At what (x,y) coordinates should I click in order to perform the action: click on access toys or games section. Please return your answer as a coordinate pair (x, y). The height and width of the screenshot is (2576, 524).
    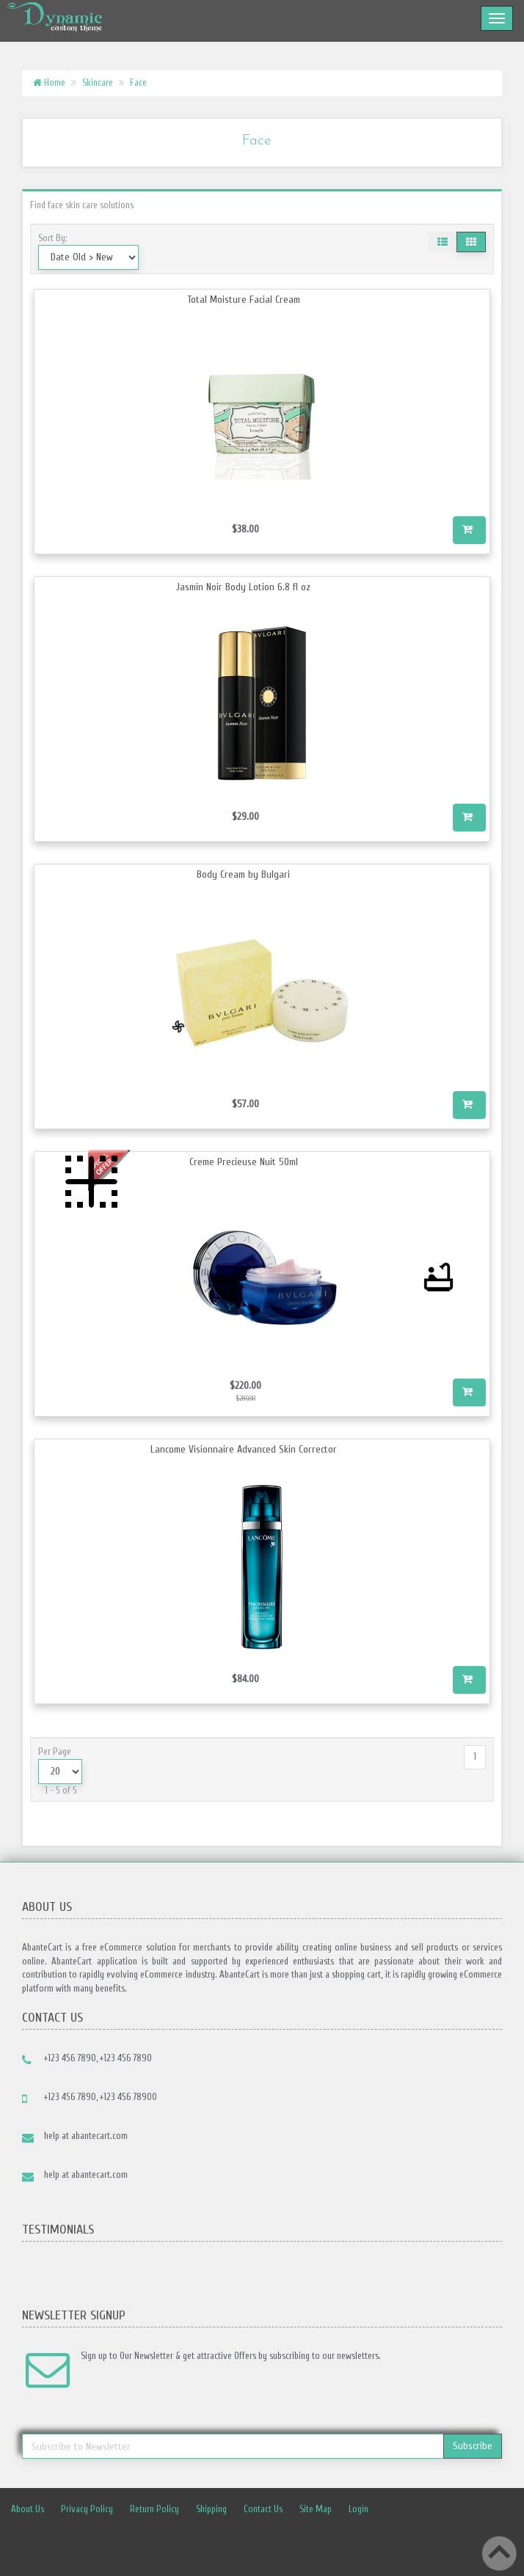
    Looking at the image, I should click on (178, 1027).